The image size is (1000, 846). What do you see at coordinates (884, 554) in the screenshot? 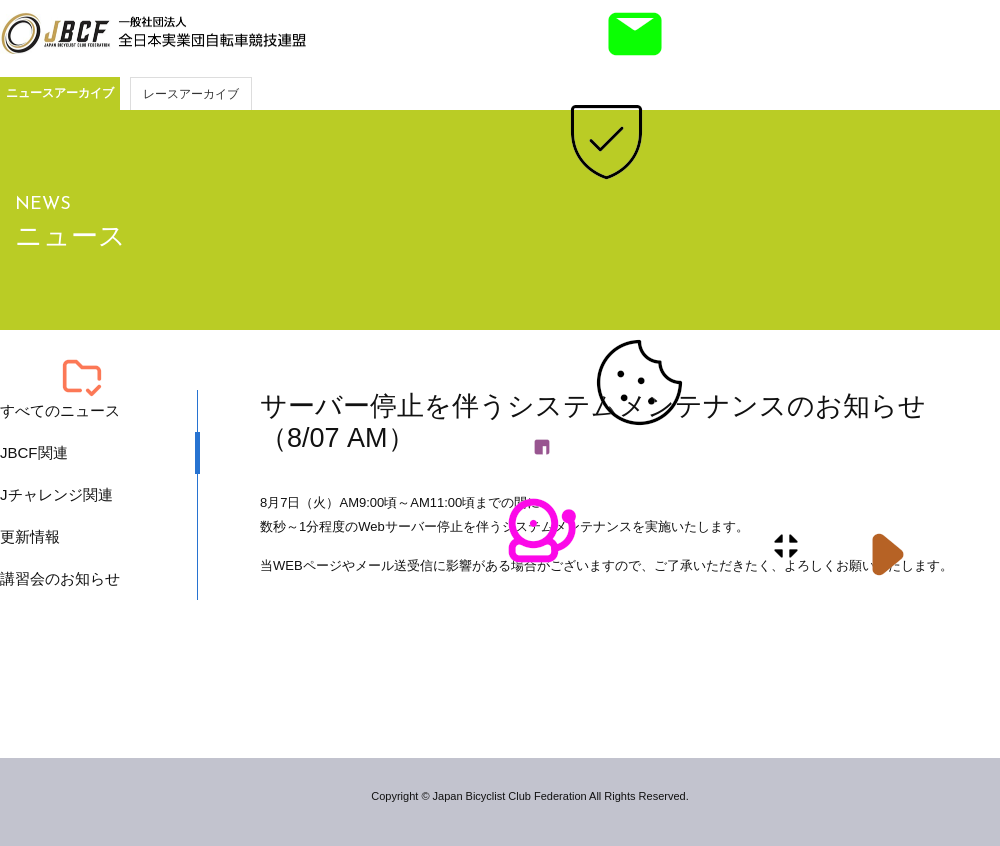
I see `go to next item or screen` at bounding box center [884, 554].